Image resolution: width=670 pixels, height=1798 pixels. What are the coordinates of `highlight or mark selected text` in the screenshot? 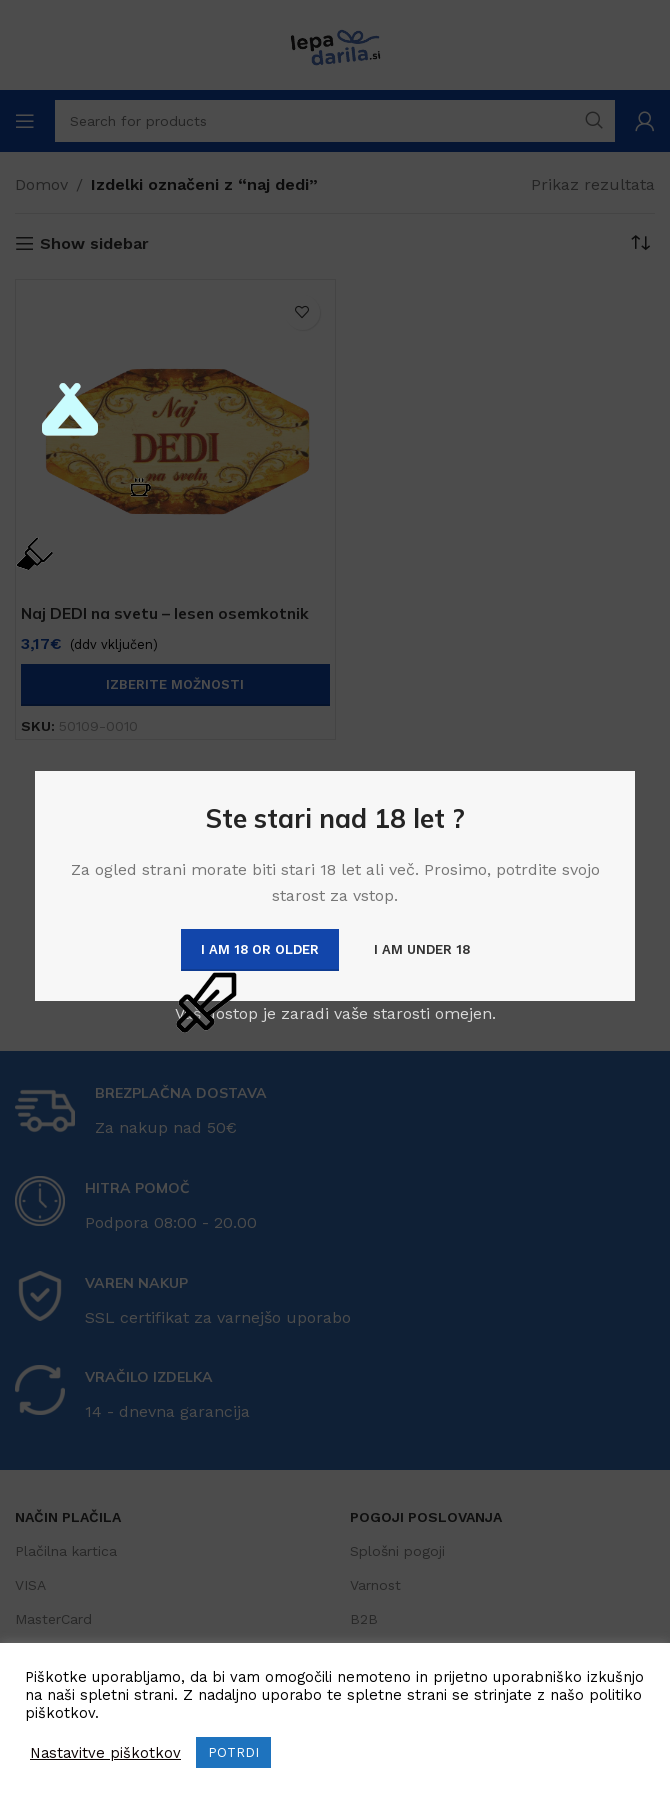 It's located at (33, 555).